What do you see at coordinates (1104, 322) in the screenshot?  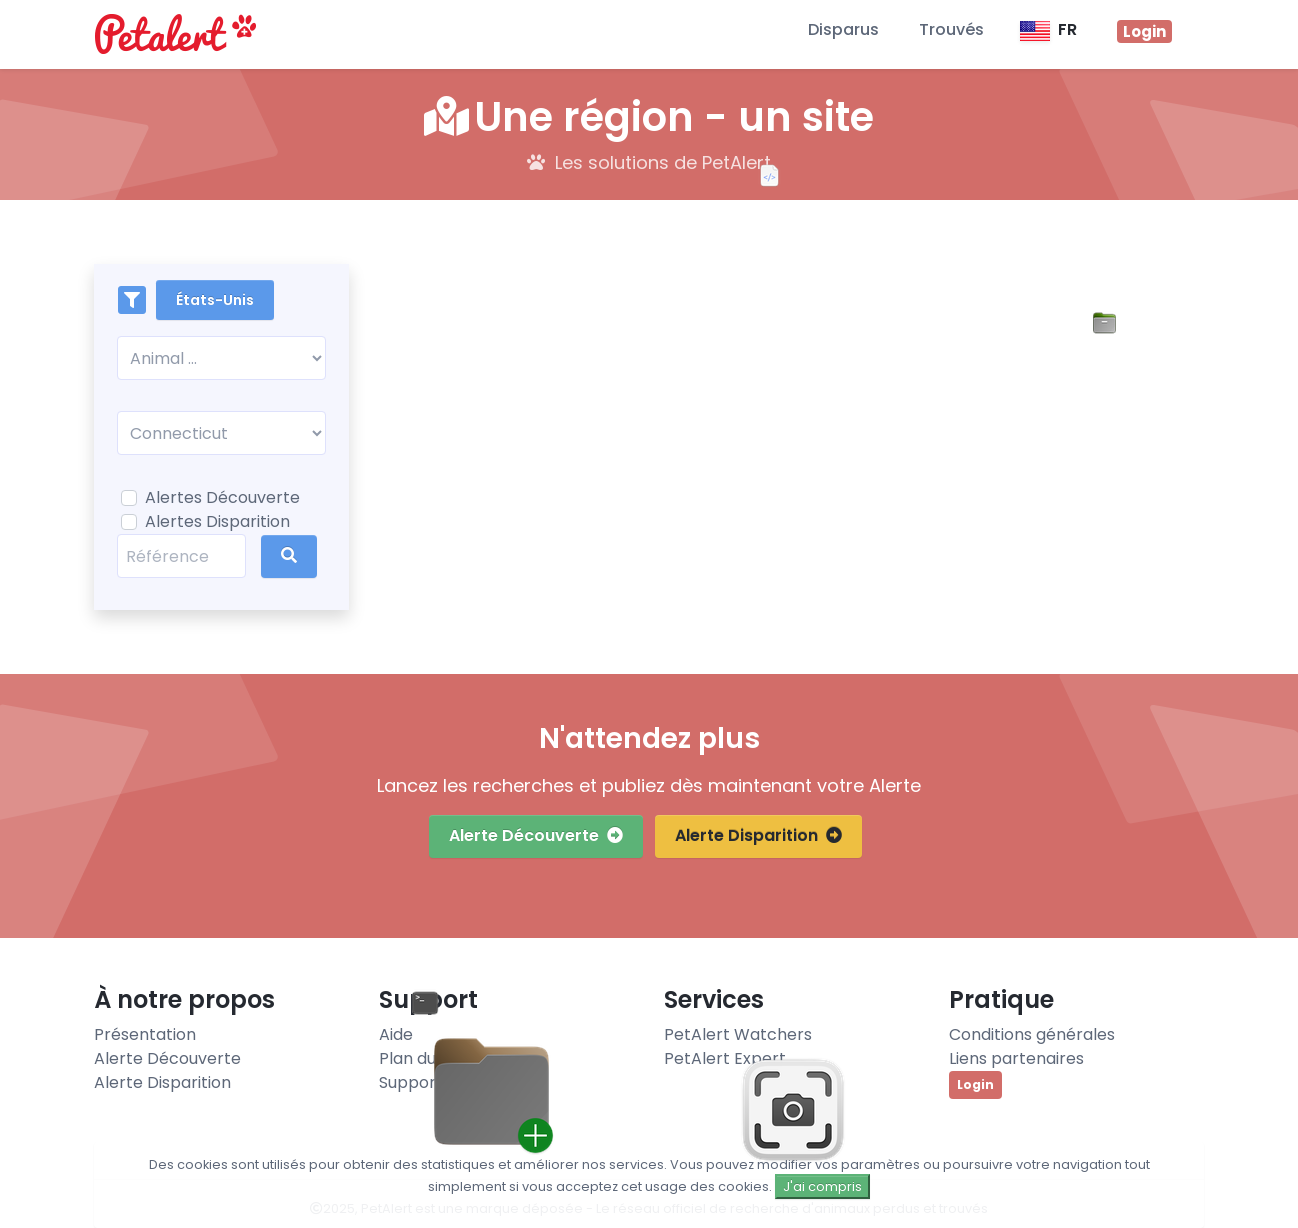 I see `open file manager application` at bounding box center [1104, 322].